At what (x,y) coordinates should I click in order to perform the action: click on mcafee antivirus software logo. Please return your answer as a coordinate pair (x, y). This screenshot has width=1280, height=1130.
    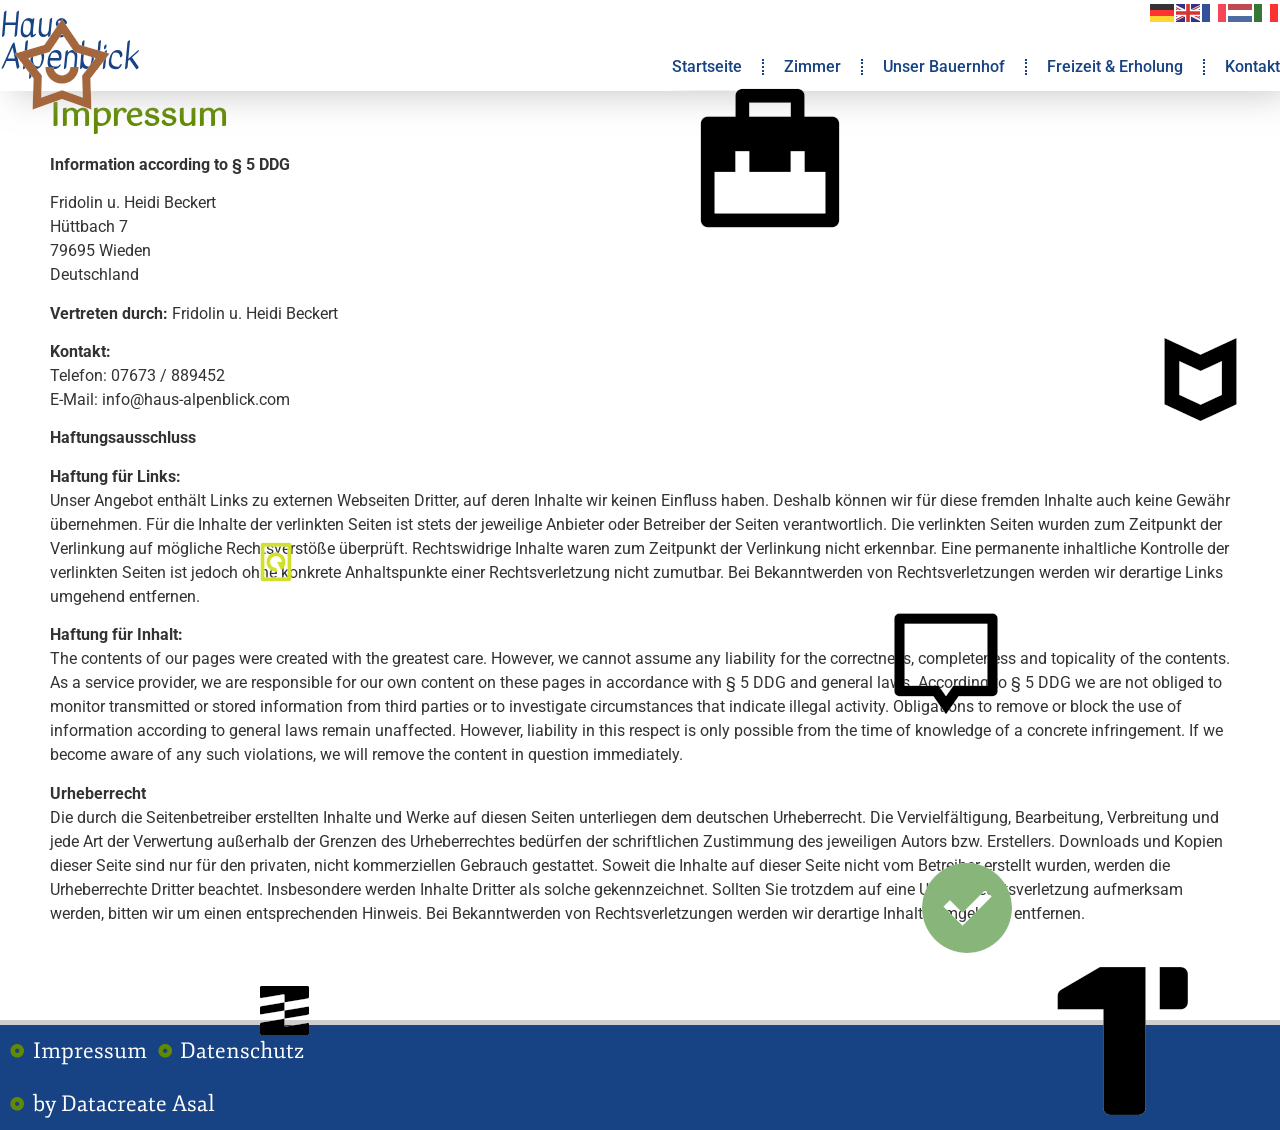
    Looking at the image, I should click on (1200, 379).